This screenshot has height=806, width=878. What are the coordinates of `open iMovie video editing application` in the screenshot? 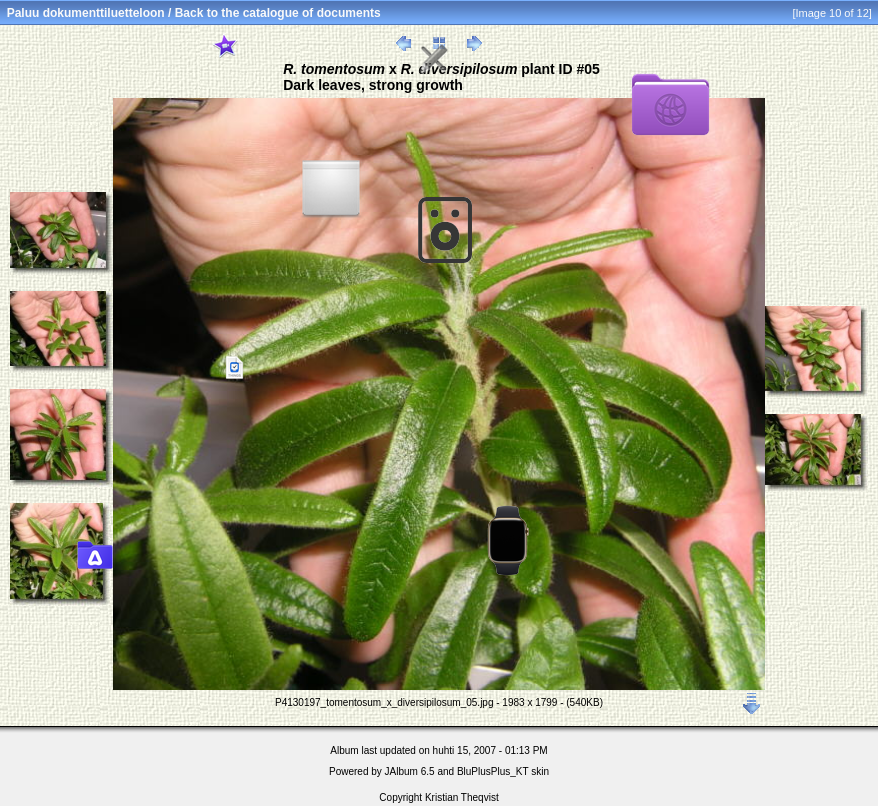 It's located at (225, 46).